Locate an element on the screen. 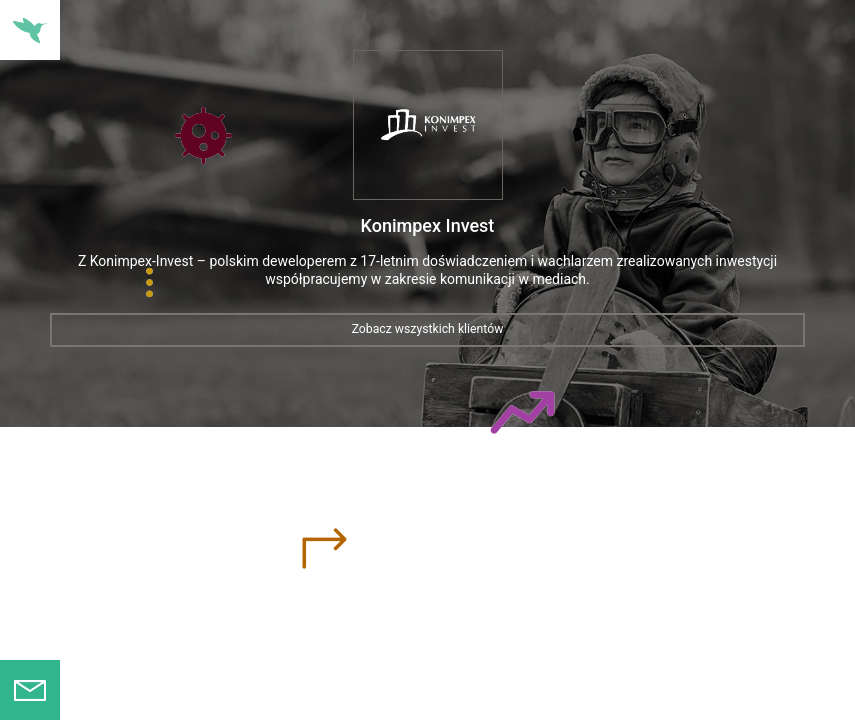 The image size is (855, 720). indicates virus or malware detected is located at coordinates (203, 135).